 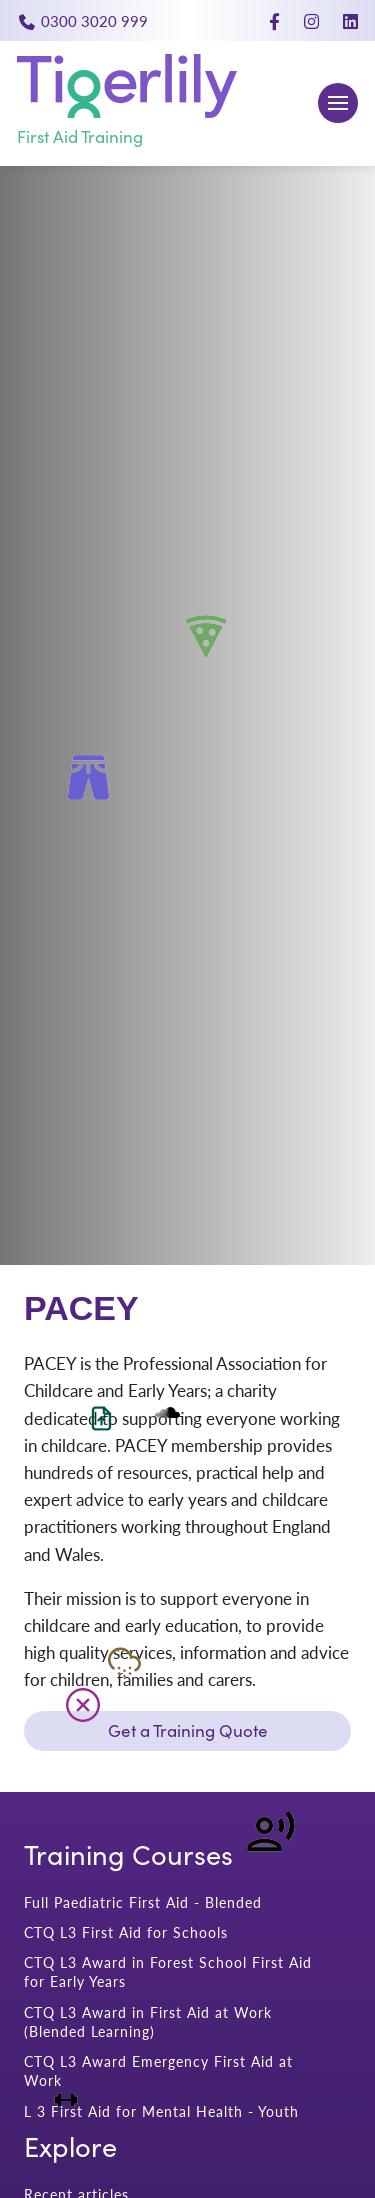 What do you see at coordinates (124, 1662) in the screenshot?
I see `indicates snowy weather conditions` at bounding box center [124, 1662].